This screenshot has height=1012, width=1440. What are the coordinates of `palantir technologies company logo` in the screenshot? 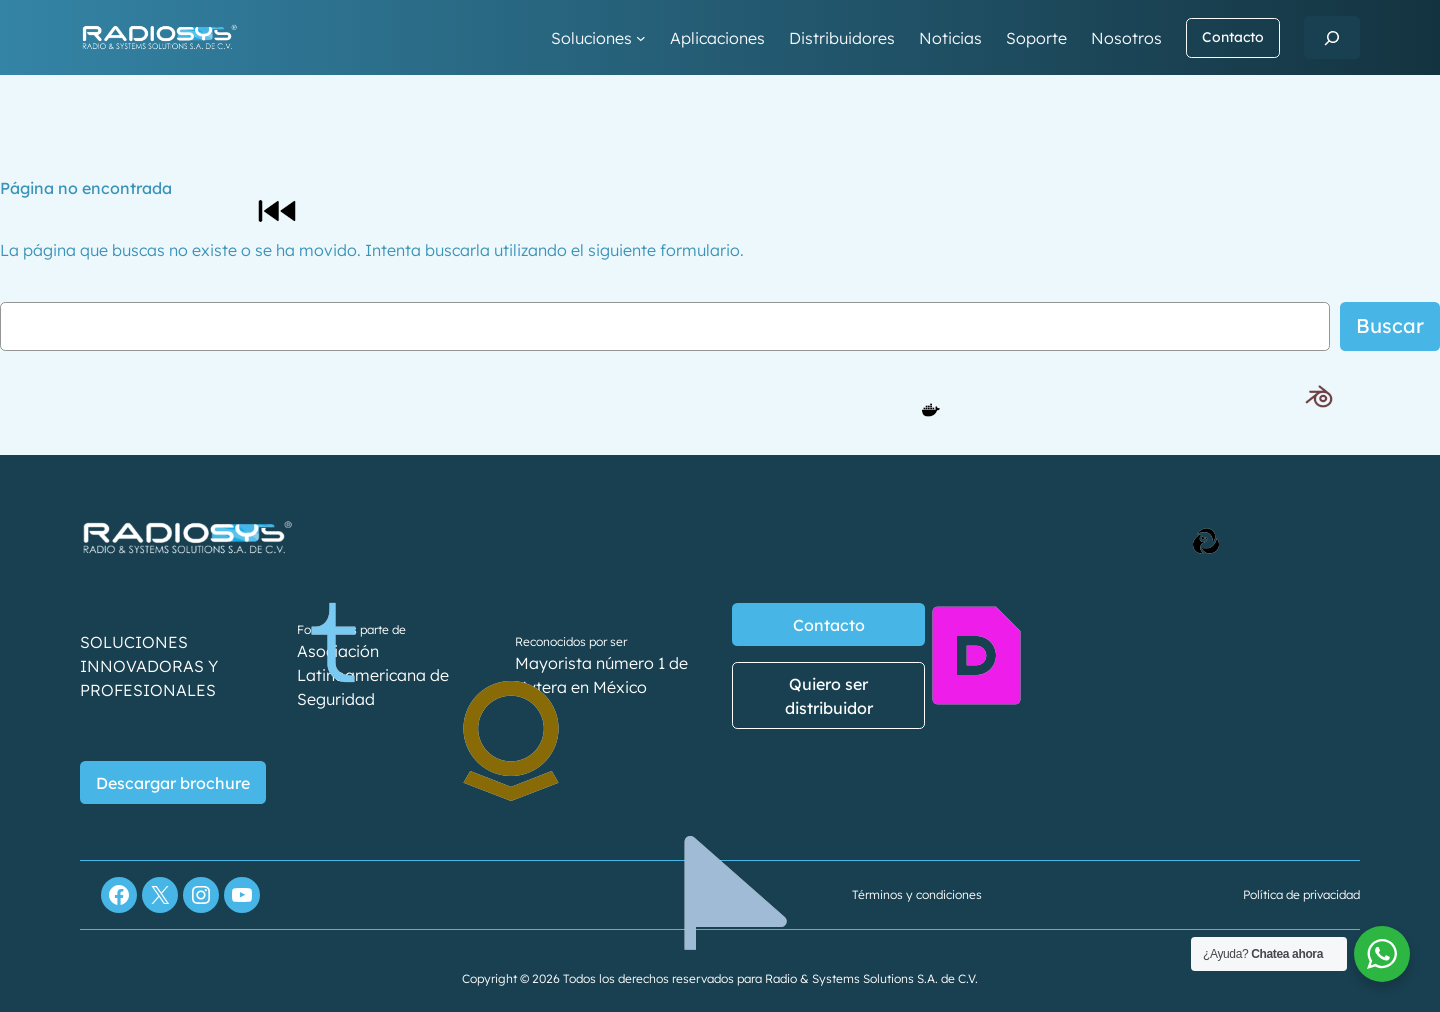 It's located at (511, 741).